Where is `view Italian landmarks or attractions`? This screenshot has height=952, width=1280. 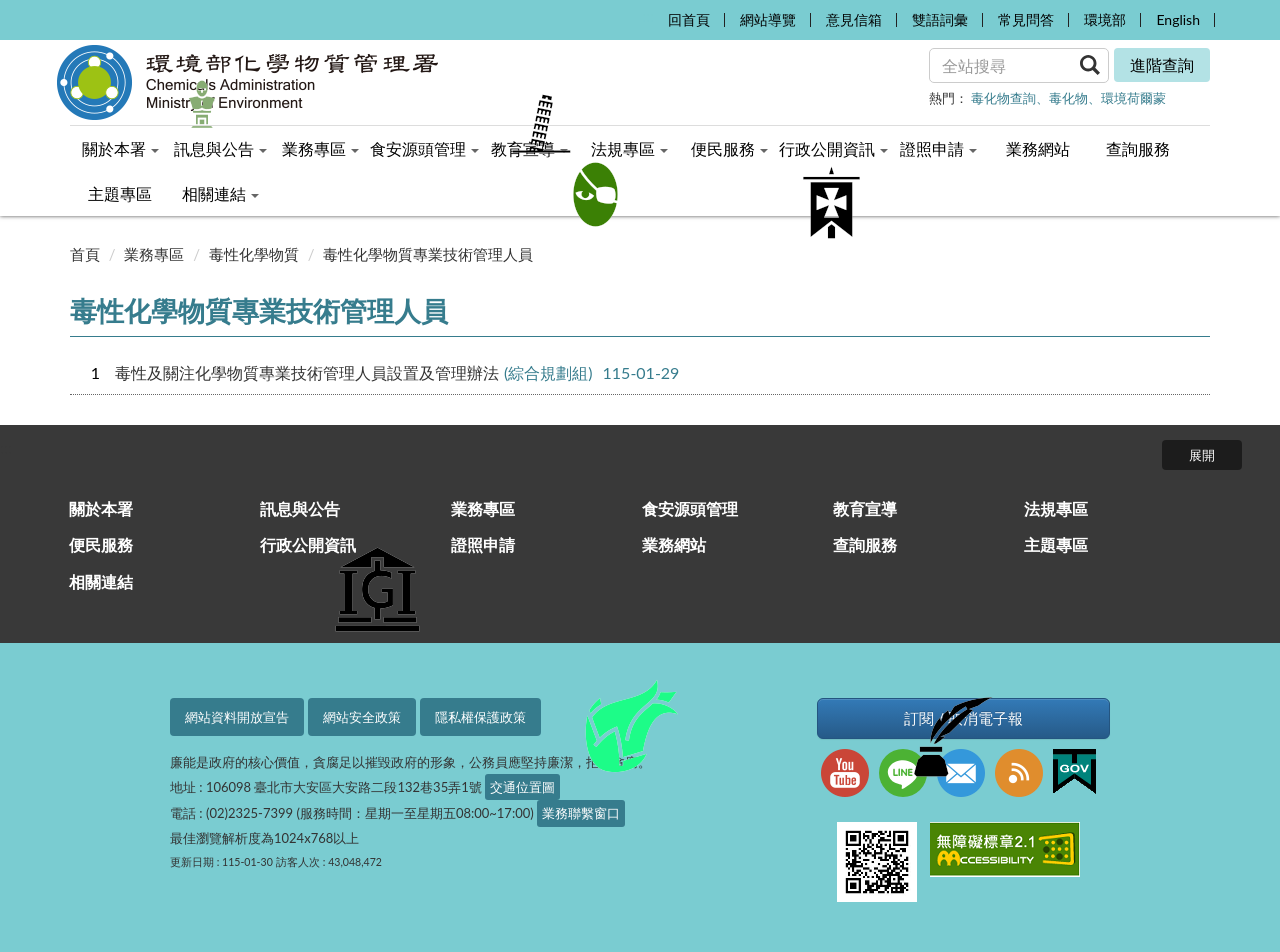
view Italian landmarks or attractions is located at coordinates (541, 123).